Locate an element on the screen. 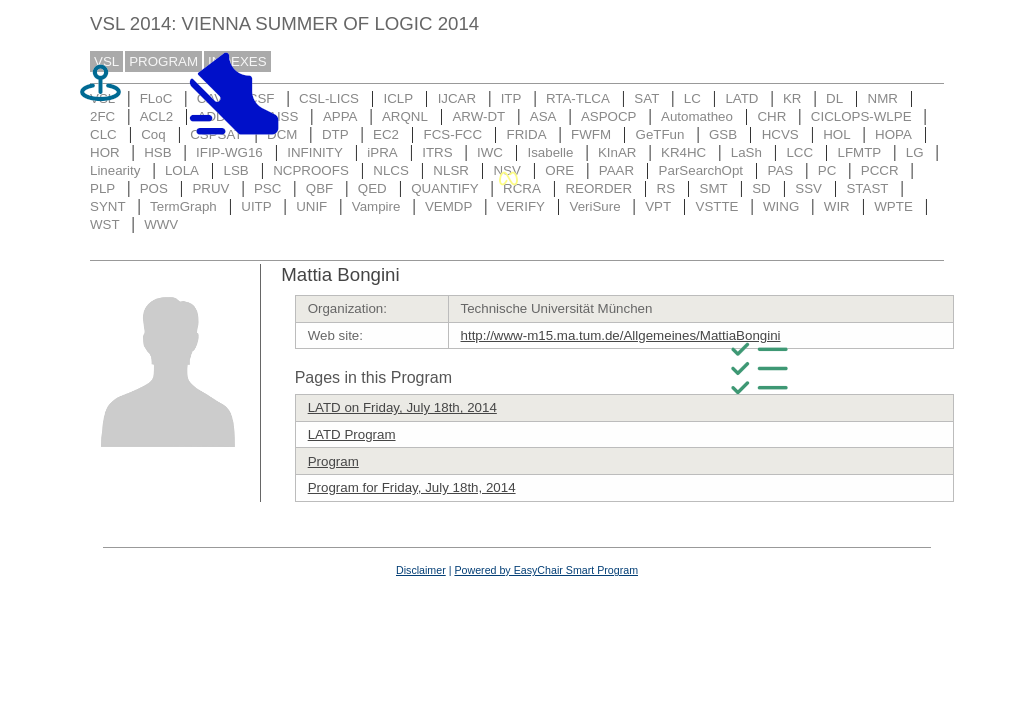 Image resolution: width=1024 pixels, height=720 pixels. Meta company logo is located at coordinates (508, 178).